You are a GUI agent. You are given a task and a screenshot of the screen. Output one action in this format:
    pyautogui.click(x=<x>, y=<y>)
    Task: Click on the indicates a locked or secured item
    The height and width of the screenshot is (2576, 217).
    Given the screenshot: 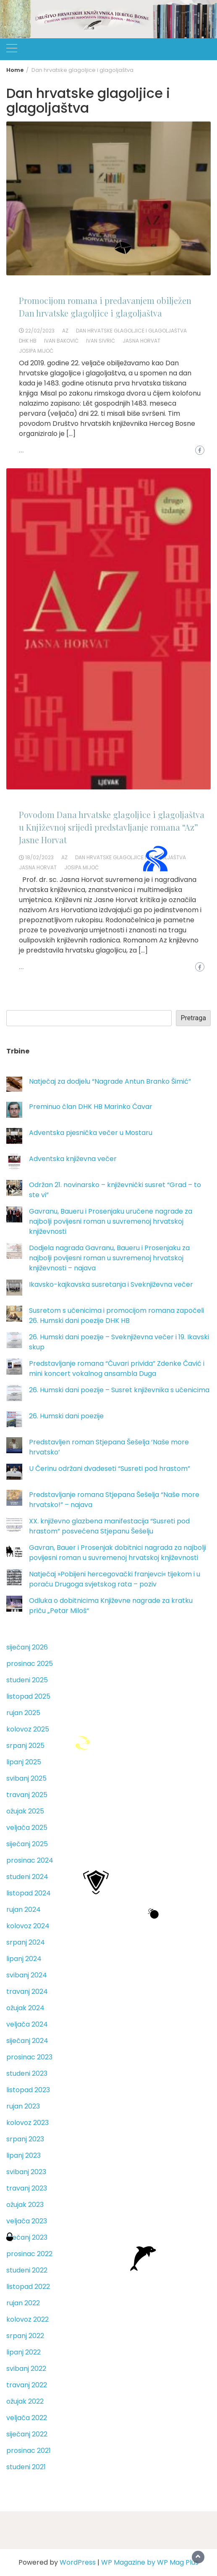 What is the action you would take?
    pyautogui.click(x=10, y=2237)
    